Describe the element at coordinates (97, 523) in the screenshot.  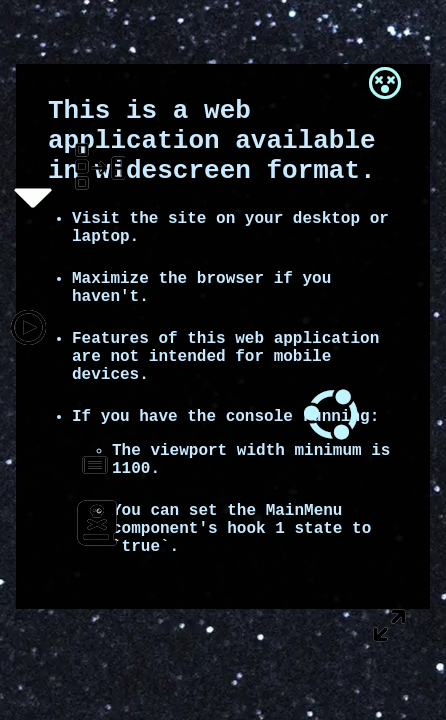
I see `access dark mode or spooky theme settings` at that location.